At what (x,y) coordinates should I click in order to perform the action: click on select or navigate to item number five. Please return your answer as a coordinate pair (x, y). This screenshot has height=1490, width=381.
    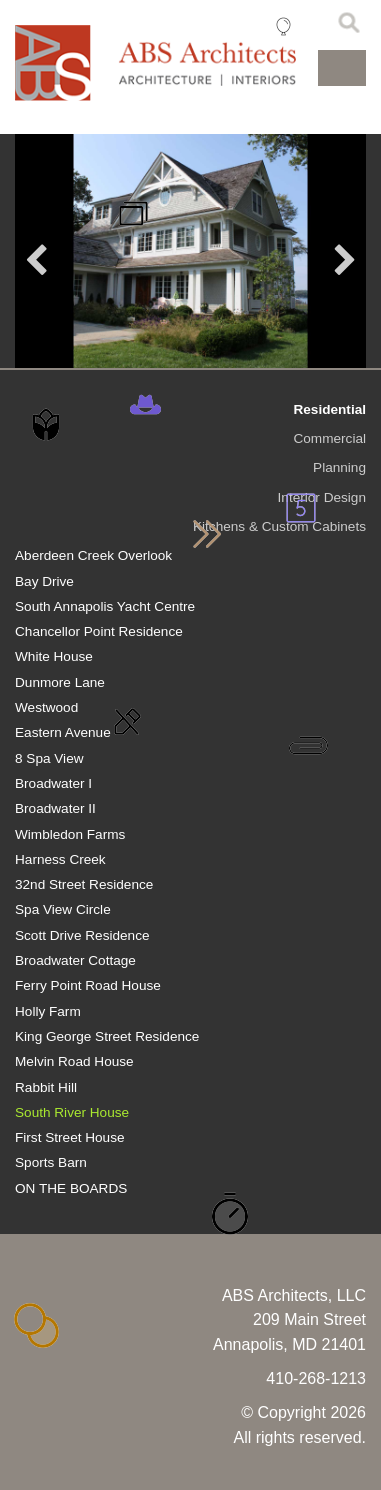
    Looking at the image, I should click on (301, 508).